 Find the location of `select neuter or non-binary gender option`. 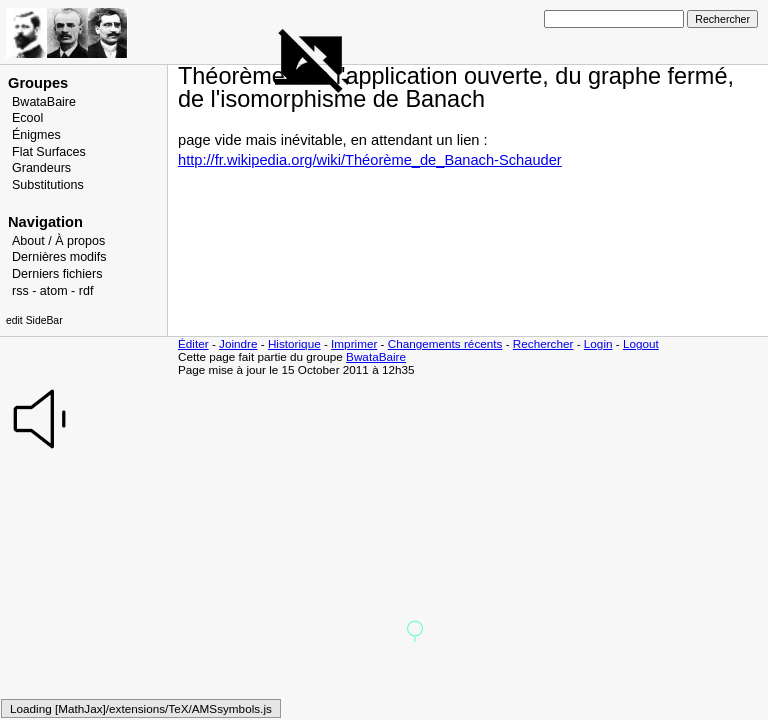

select neuter or non-binary gender option is located at coordinates (415, 631).